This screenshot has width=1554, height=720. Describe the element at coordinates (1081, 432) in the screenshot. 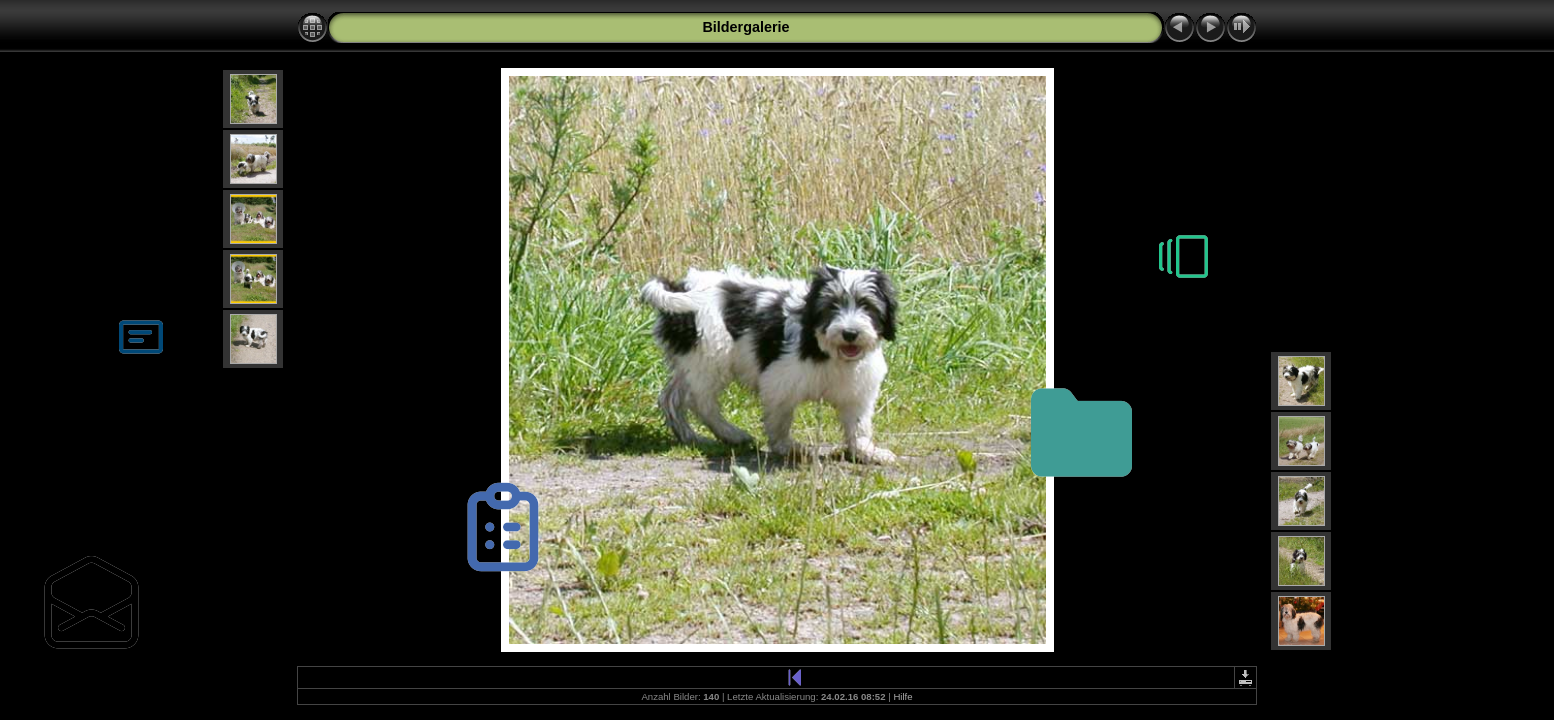

I see `open folder or directory` at that location.